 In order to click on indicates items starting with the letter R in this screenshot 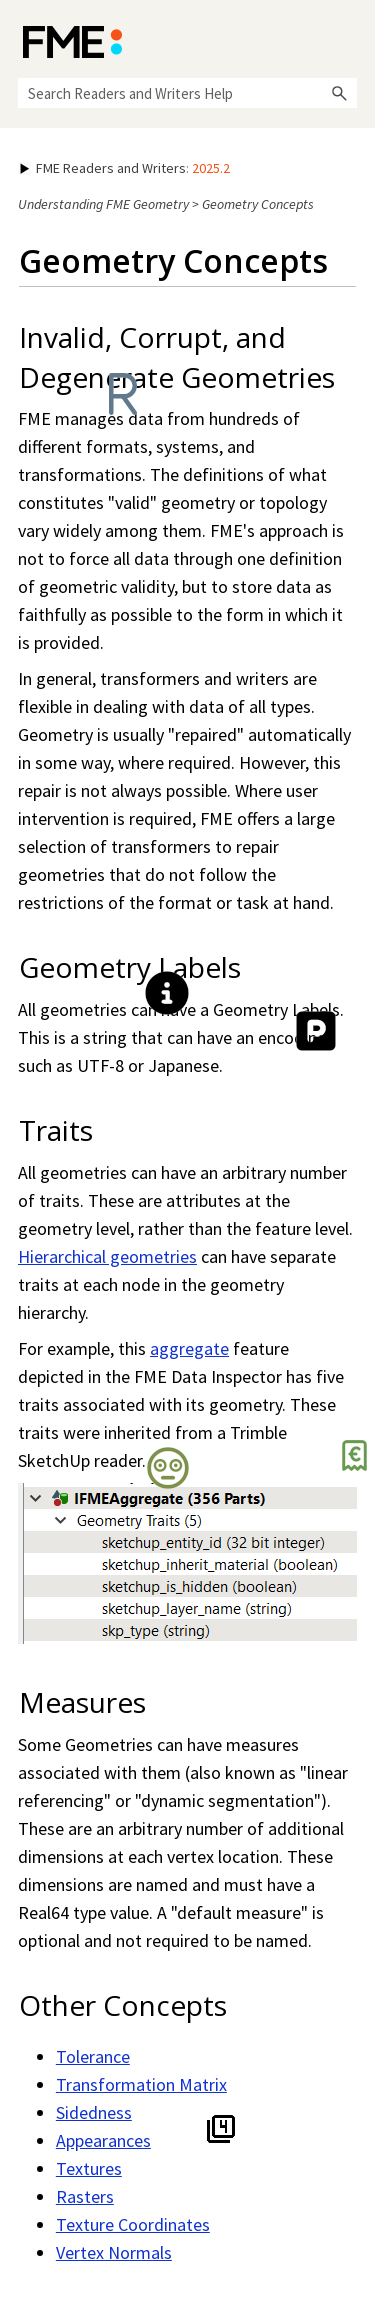, I will do `click(123, 394)`.